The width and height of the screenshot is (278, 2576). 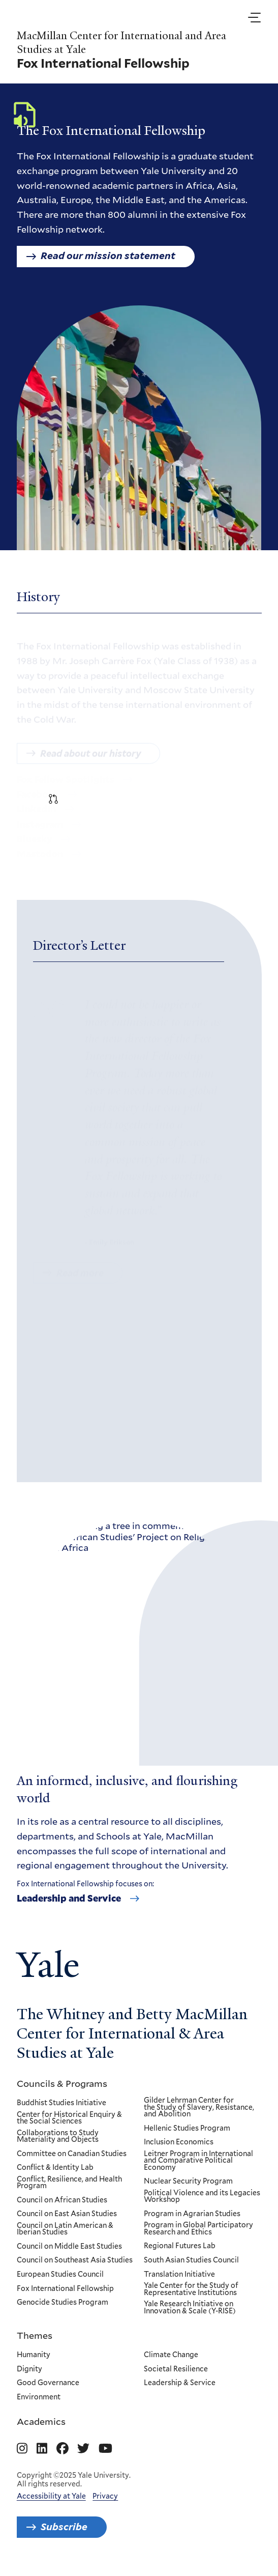 What do you see at coordinates (24, 115) in the screenshot?
I see `open an audio file` at bounding box center [24, 115].